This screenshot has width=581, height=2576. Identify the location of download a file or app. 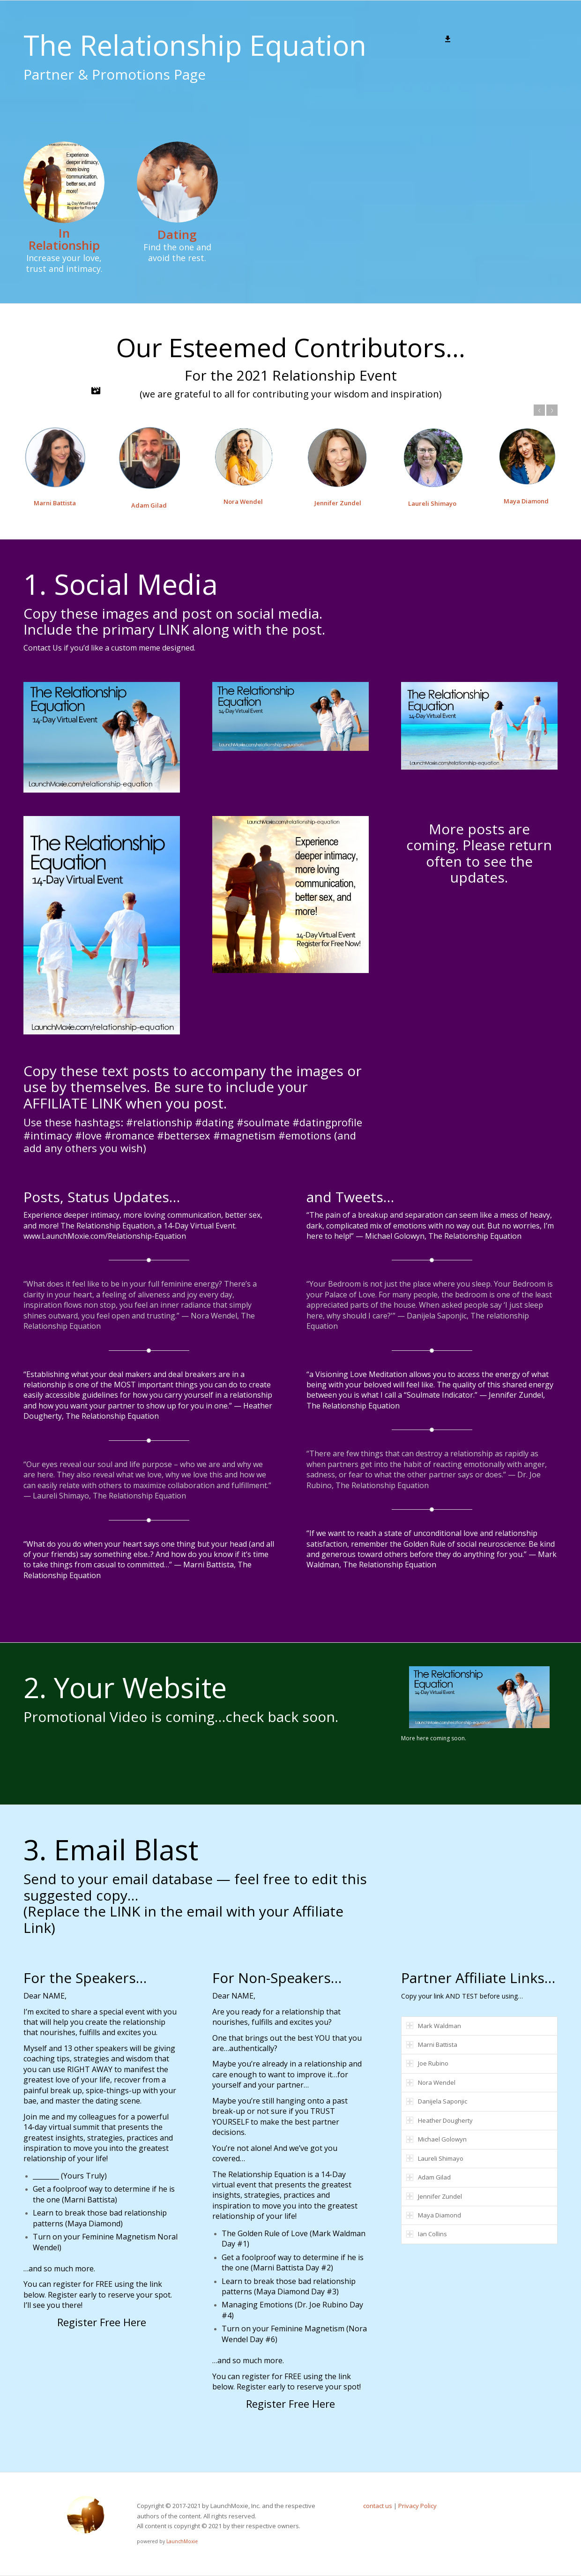
(447, 39).